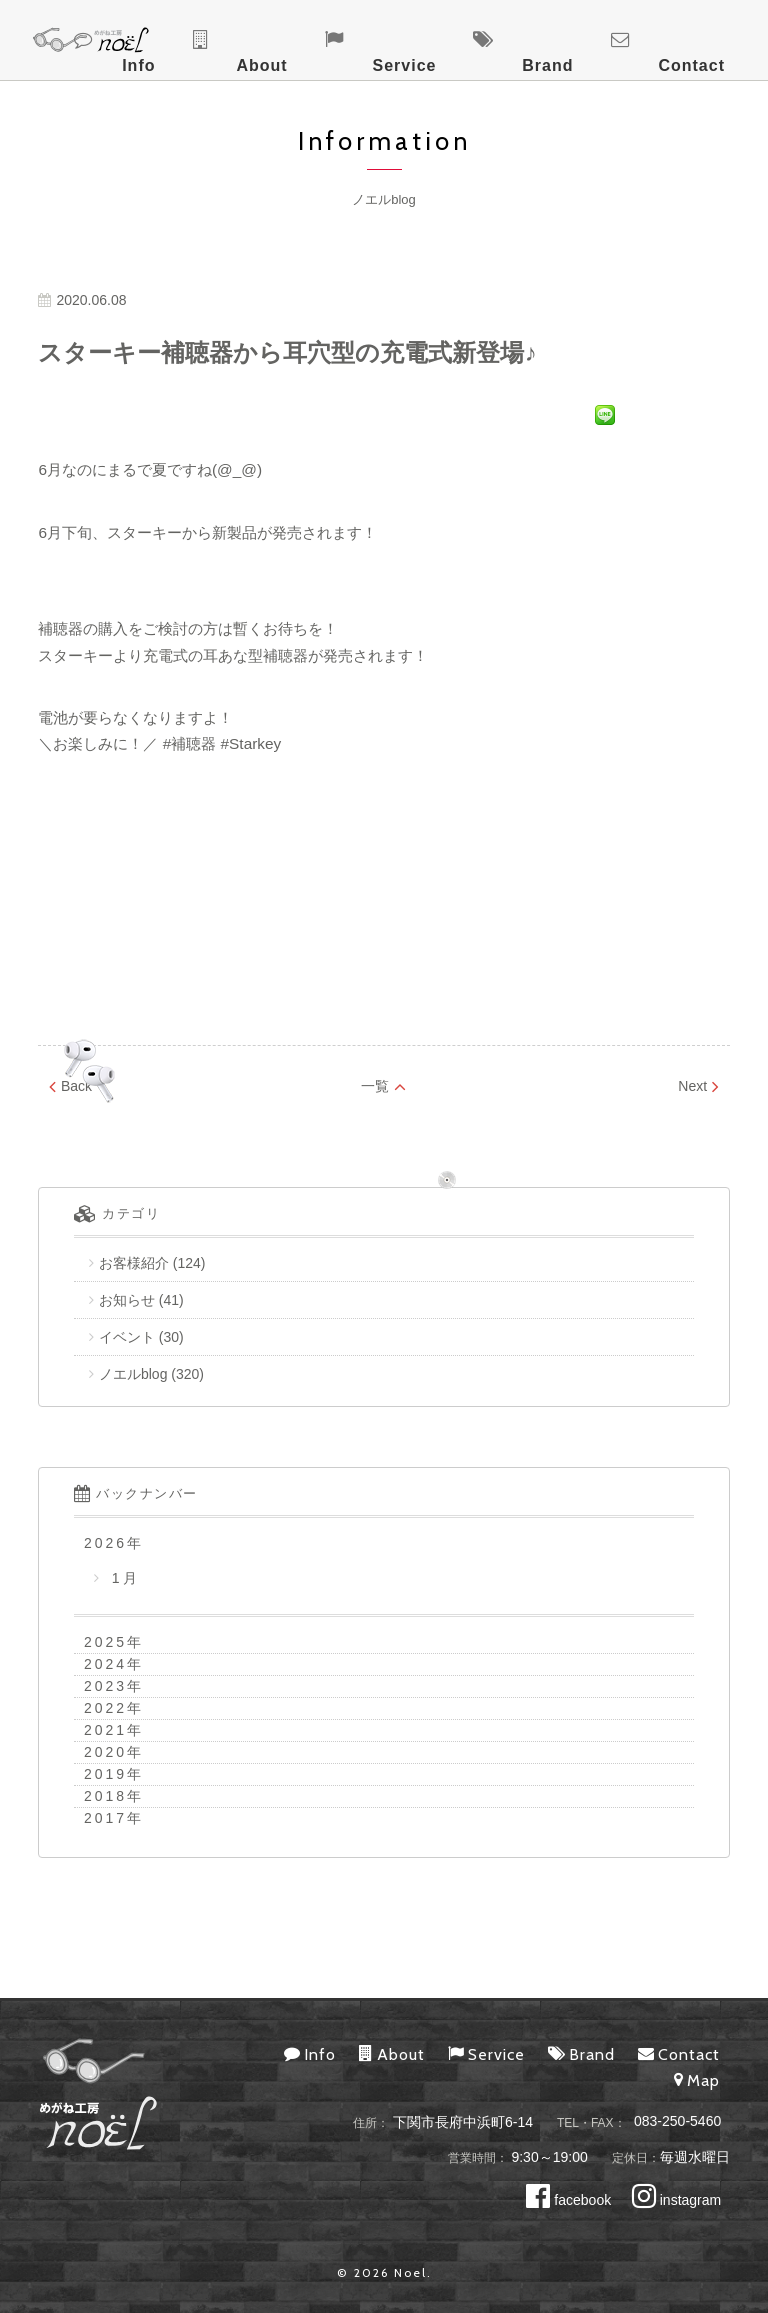  I want to click on unmount or eject a CD/DVD writer drive, so click(447, 1180).